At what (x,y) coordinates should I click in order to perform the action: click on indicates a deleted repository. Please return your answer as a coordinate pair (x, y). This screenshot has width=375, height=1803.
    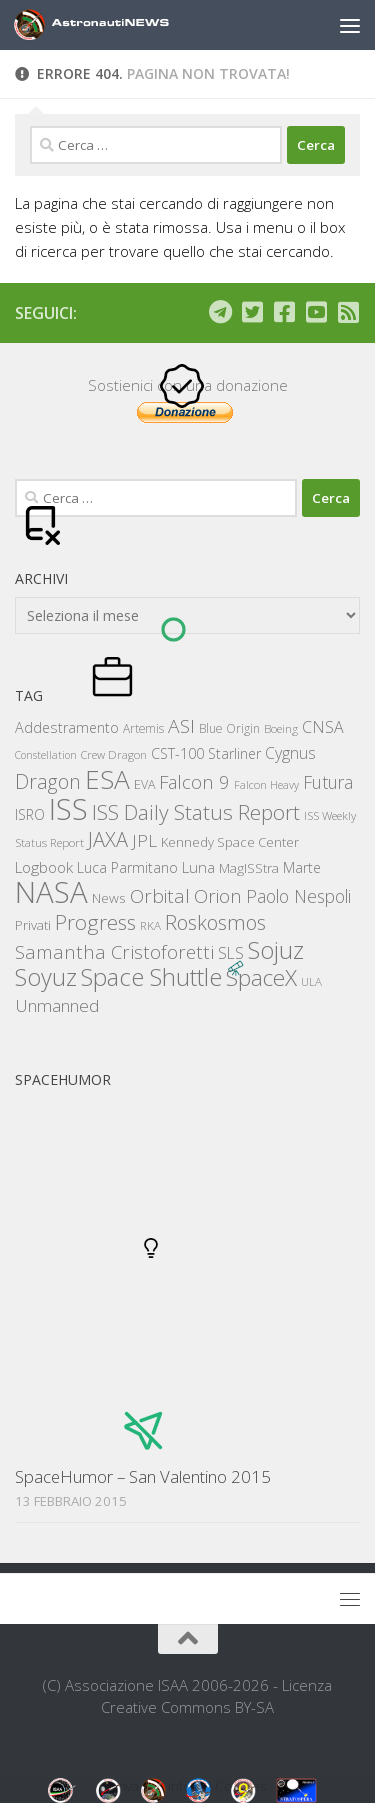
    Looking at the image, I should click on (40, 525).